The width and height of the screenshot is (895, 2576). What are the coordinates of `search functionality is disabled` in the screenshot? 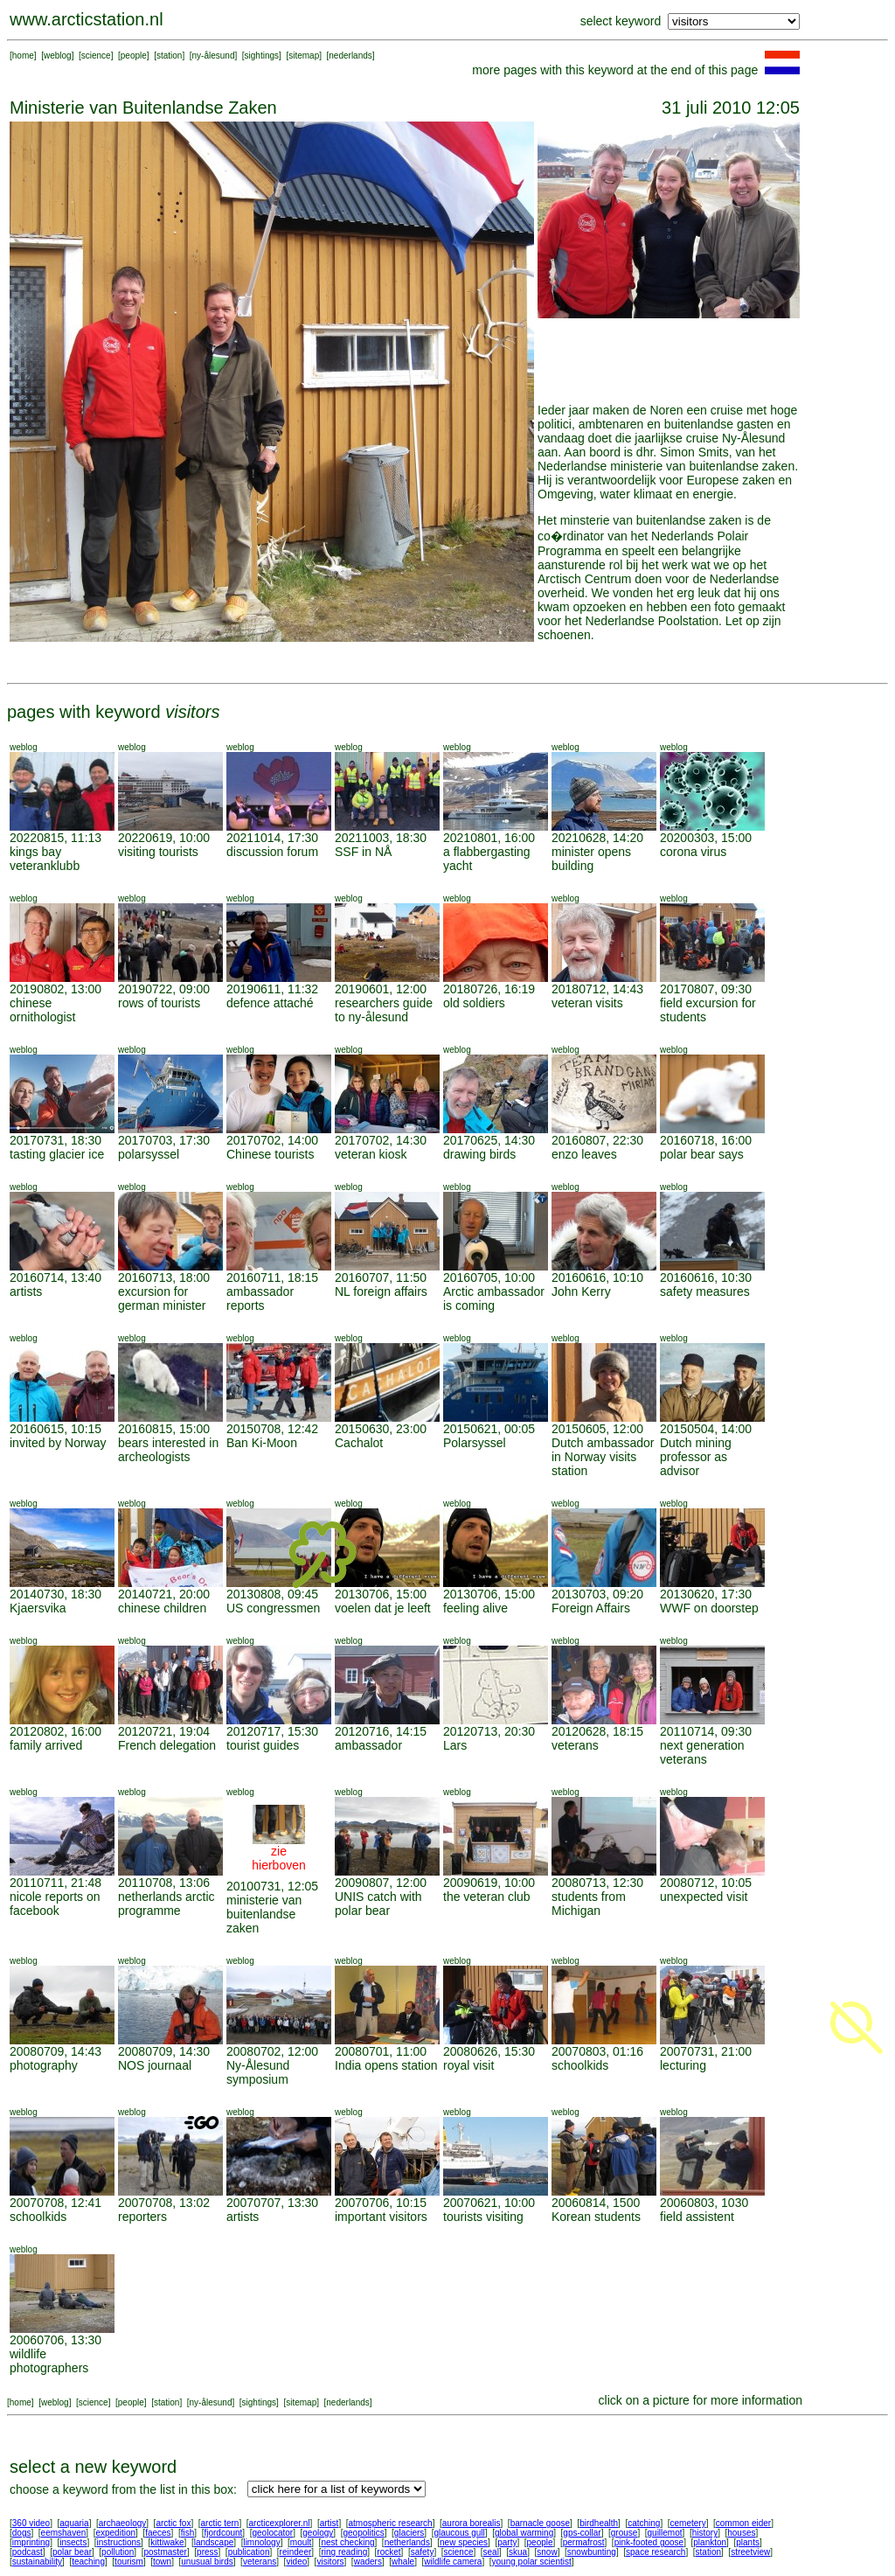 It's located at (857, 2028).